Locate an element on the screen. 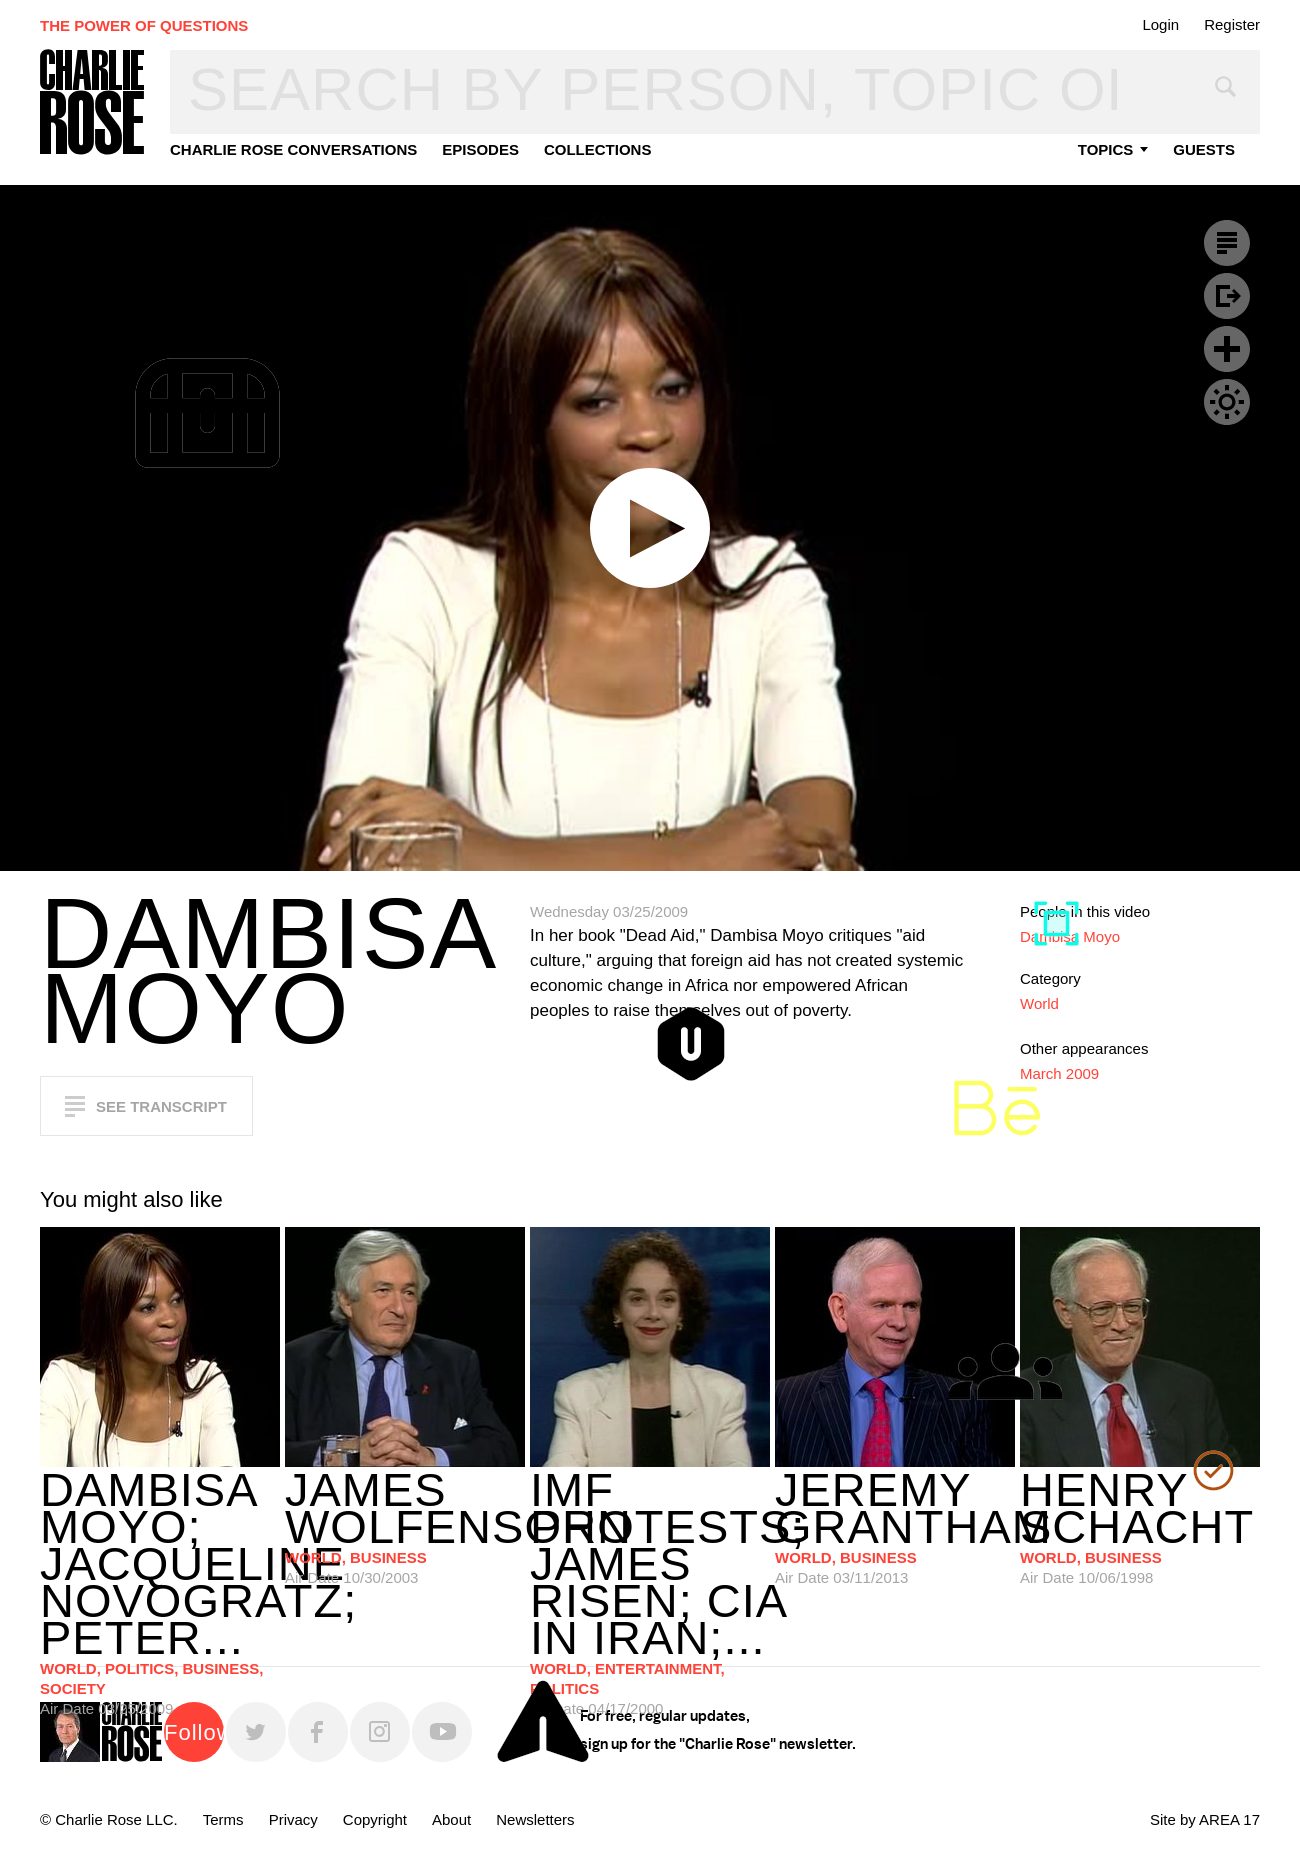 The width and height of the screenshot is (1300, 1850). scan a document or QR code is located at coordinates (1056, 923).